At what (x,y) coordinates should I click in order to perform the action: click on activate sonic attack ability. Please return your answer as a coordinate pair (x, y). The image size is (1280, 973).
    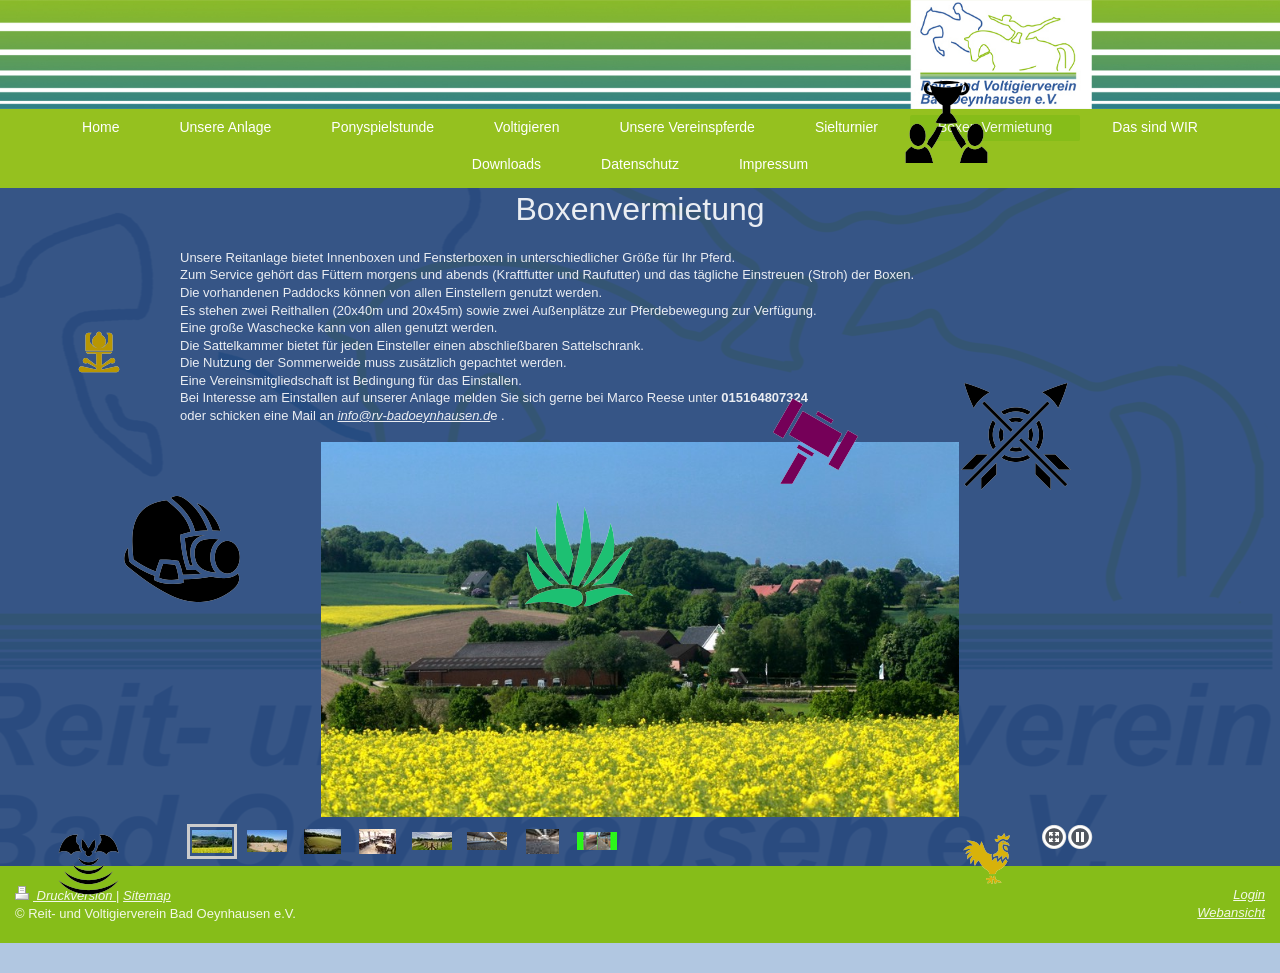
    Looking at the image, I should click on (88, 864).